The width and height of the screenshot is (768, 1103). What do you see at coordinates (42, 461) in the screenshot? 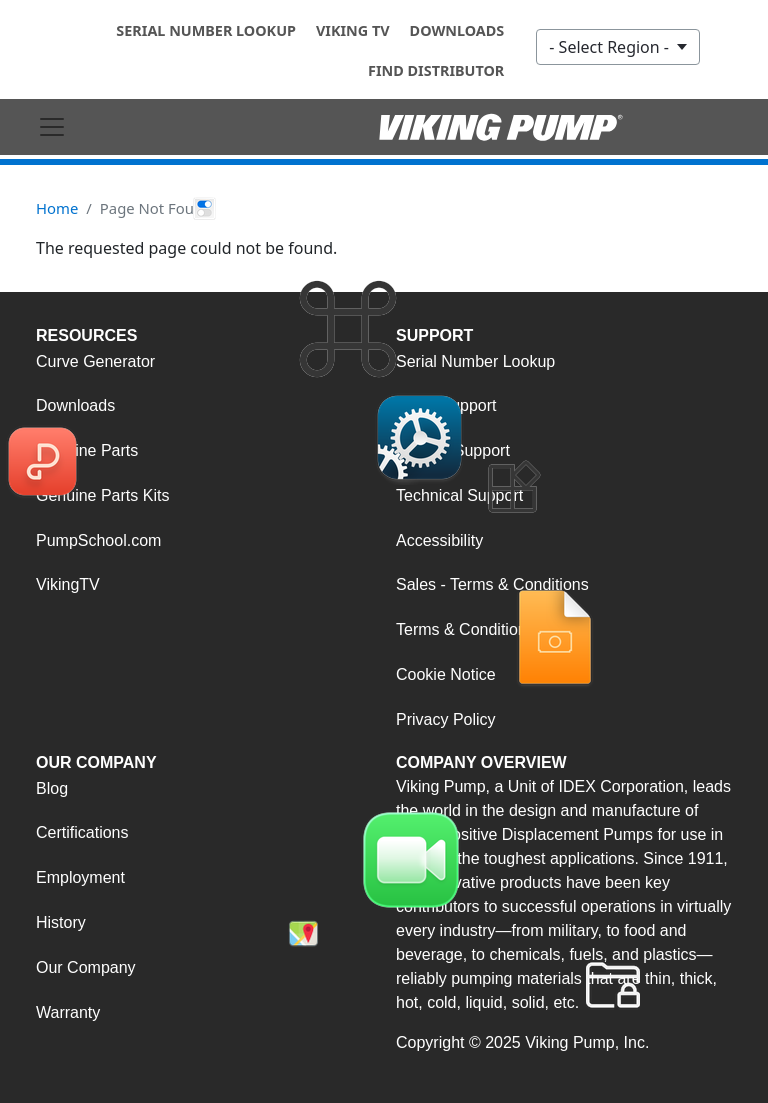
I see `open wps pdf editor application` at bounding box center [42, 461].